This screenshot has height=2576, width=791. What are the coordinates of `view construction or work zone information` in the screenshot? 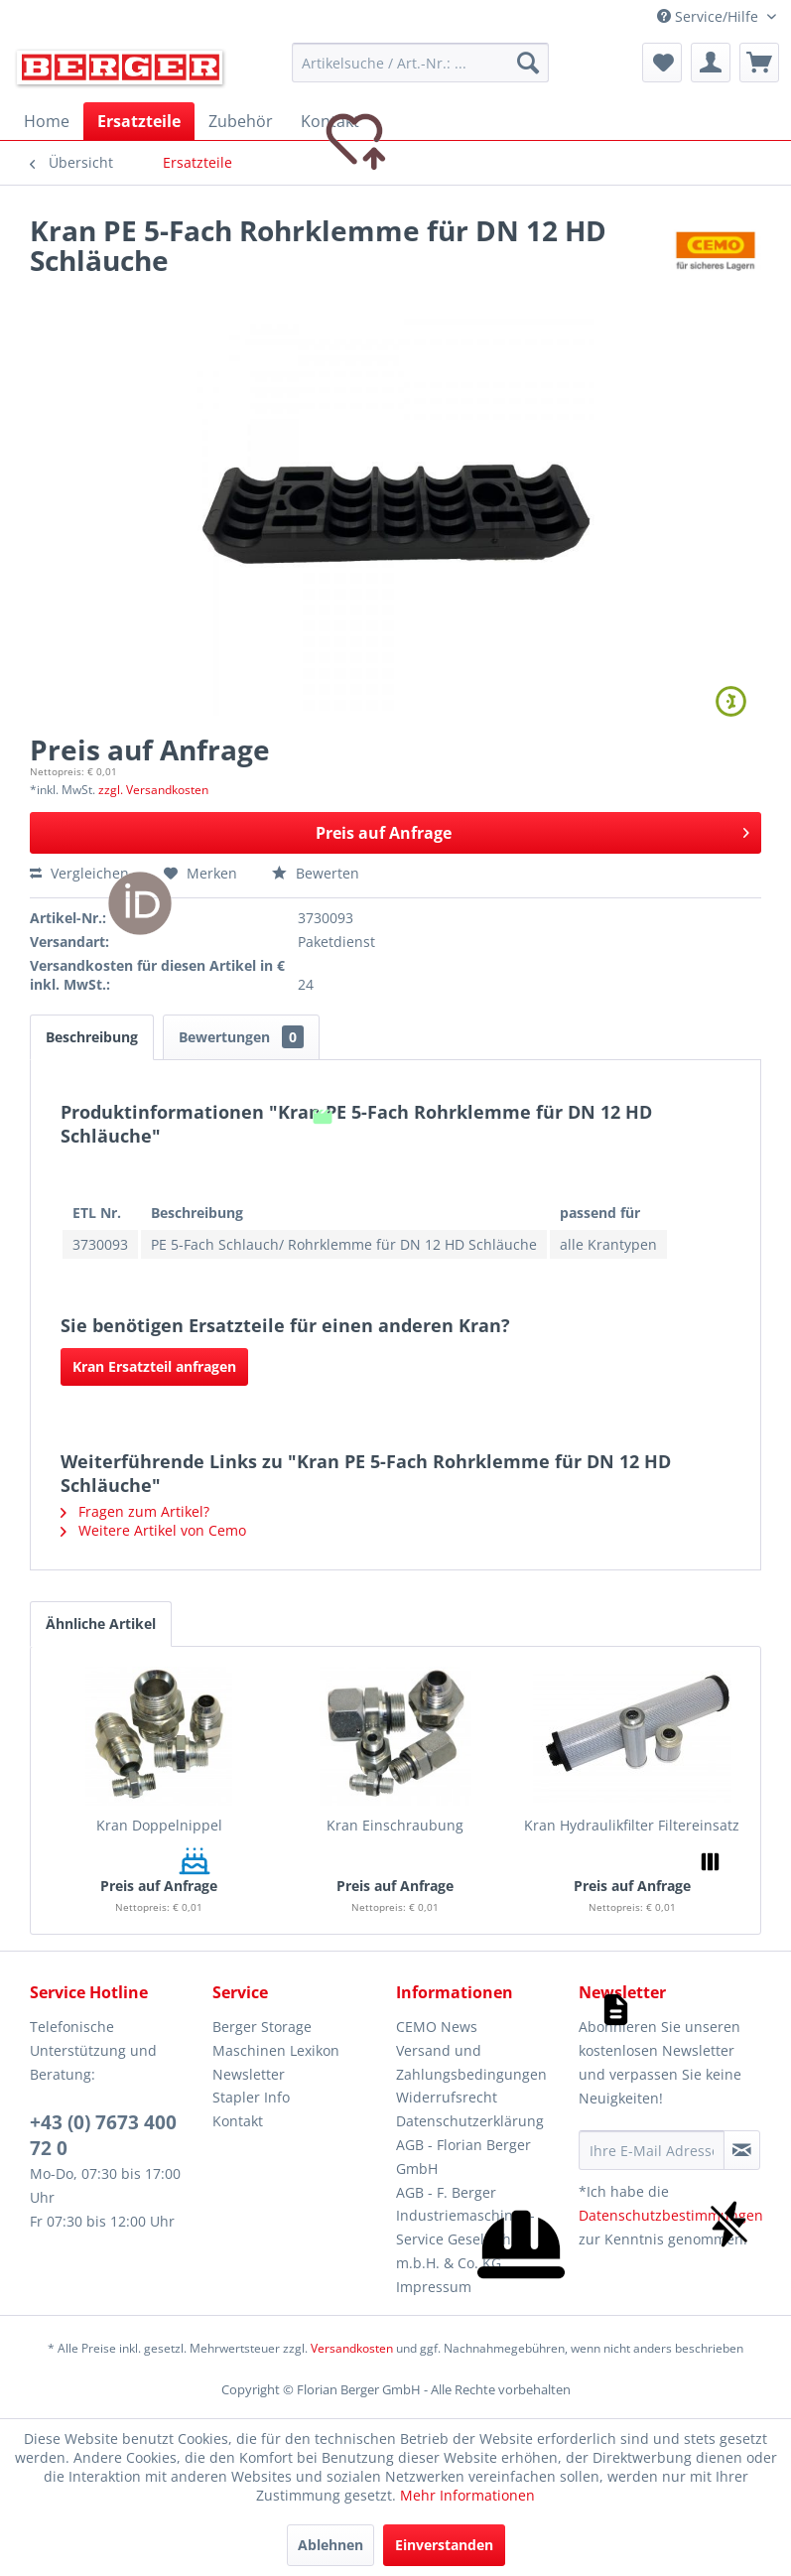 It's located at (521, 2244).